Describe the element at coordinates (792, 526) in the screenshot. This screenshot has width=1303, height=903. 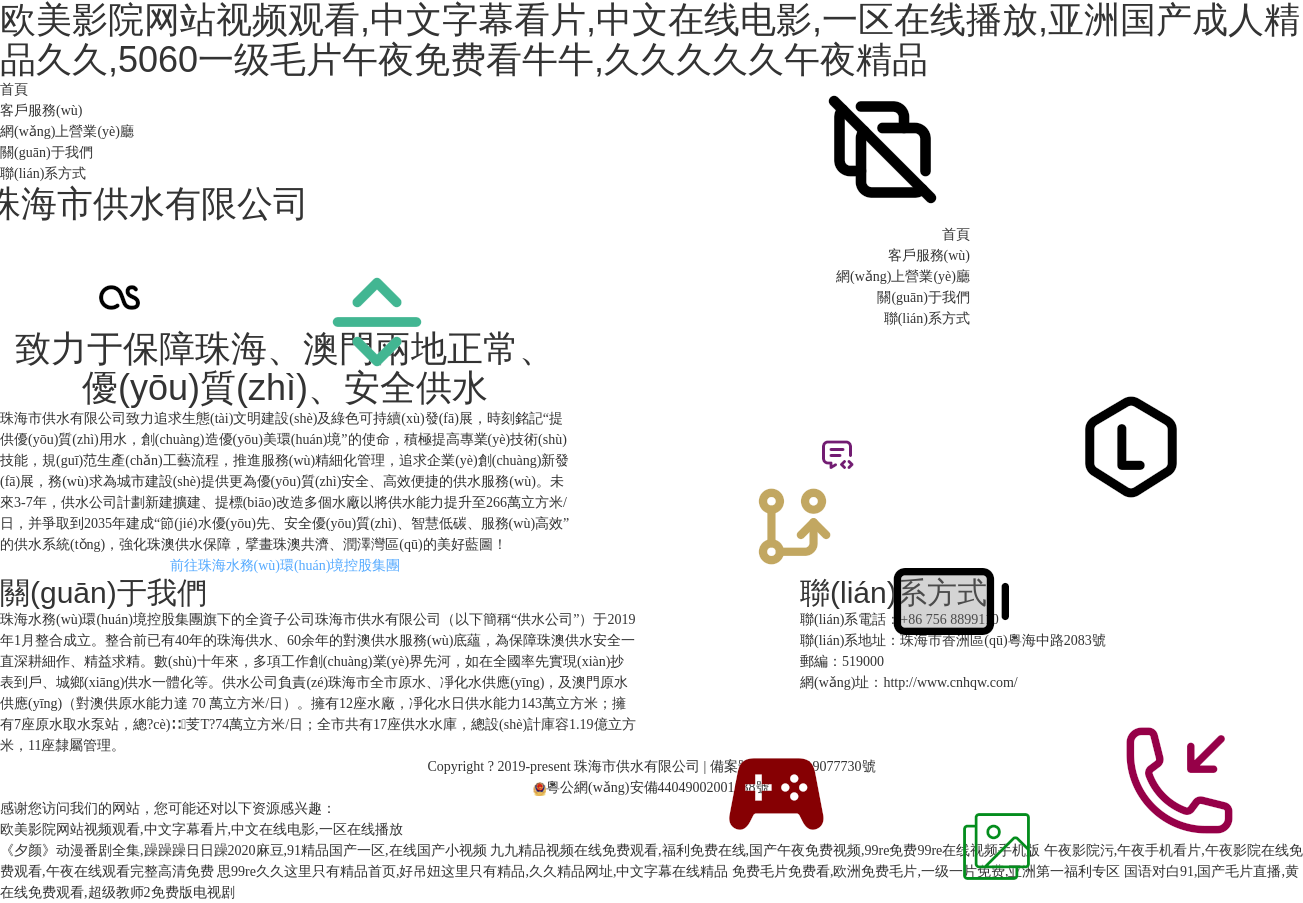
I see `create a new branch in version control` at that location.